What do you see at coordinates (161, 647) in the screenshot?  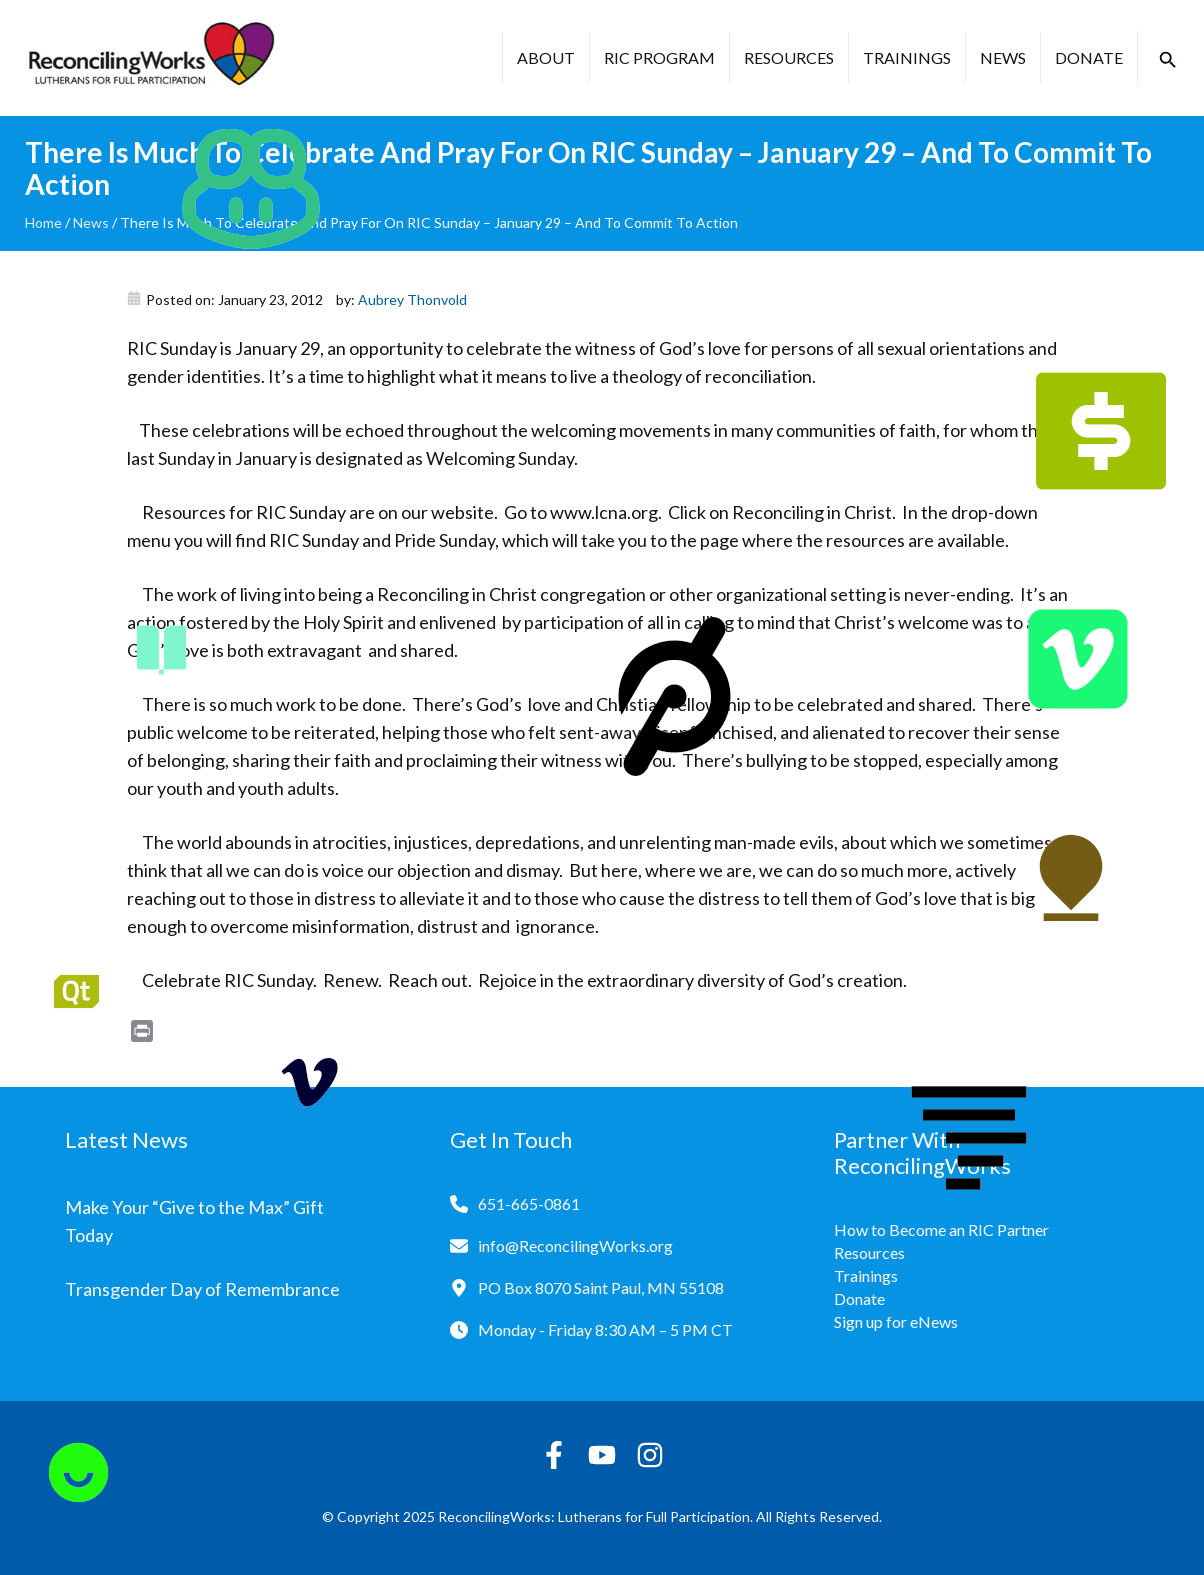 I see `open reading mode or e-reader` at bounding box center [161, 647].